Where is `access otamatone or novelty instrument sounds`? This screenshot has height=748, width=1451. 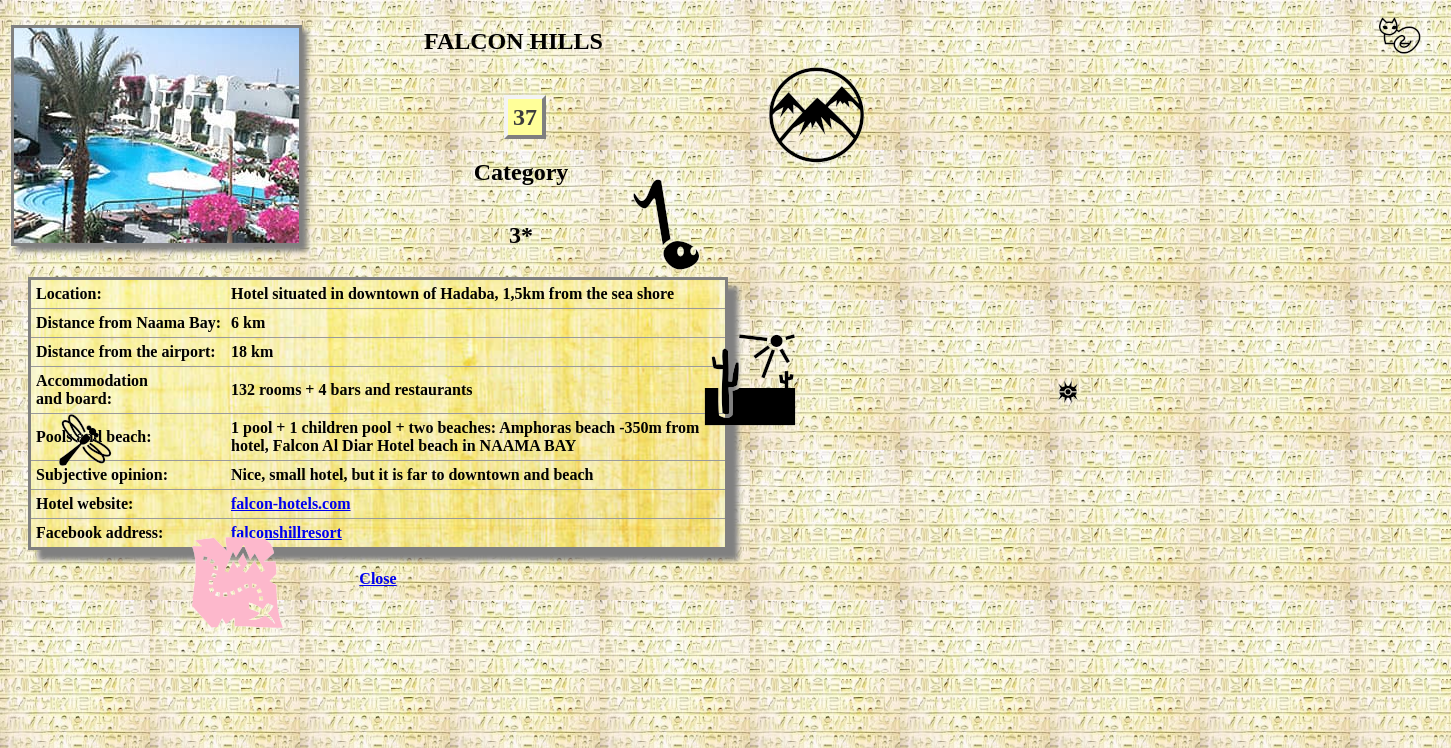 access otamatone or novelty instrument sounds is located at coordinates (668, 224).